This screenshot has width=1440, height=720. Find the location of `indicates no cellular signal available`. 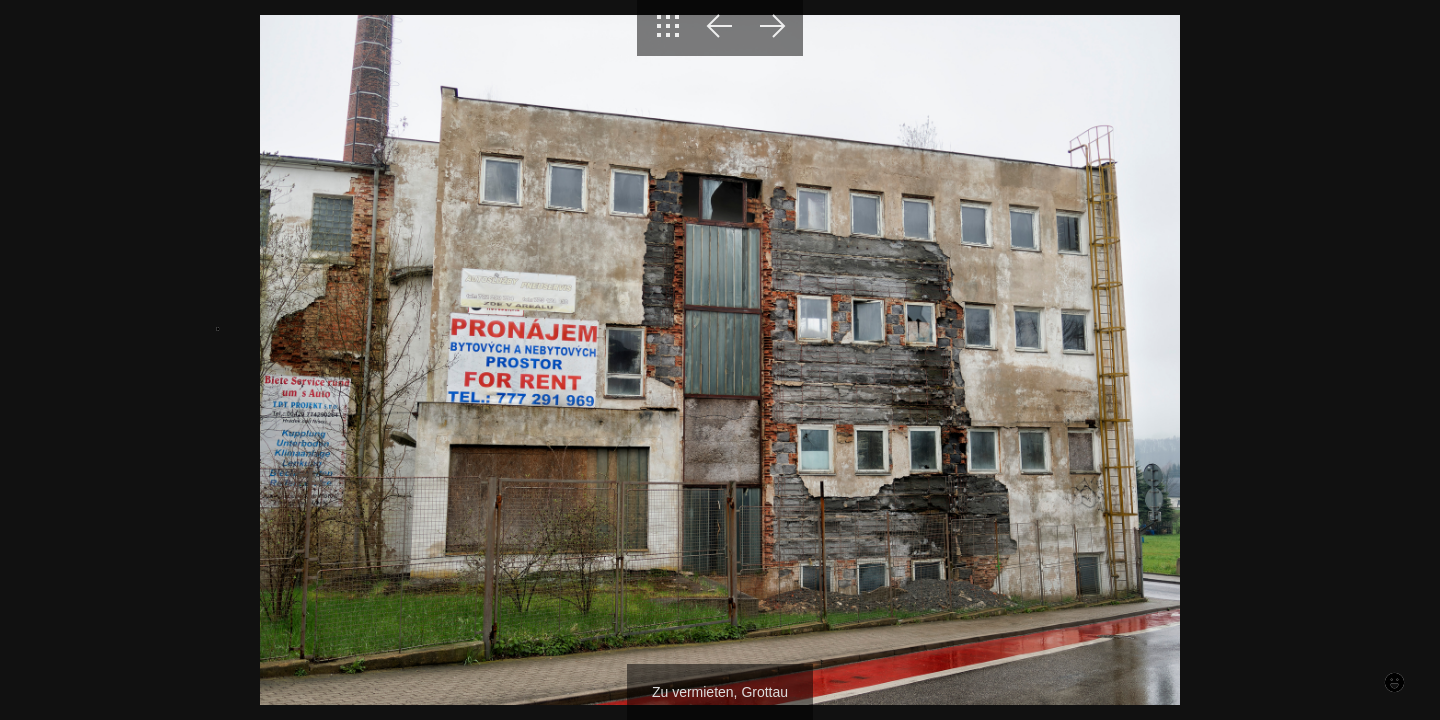

indicates no cellular signal available is located at coordinates (228, 321).